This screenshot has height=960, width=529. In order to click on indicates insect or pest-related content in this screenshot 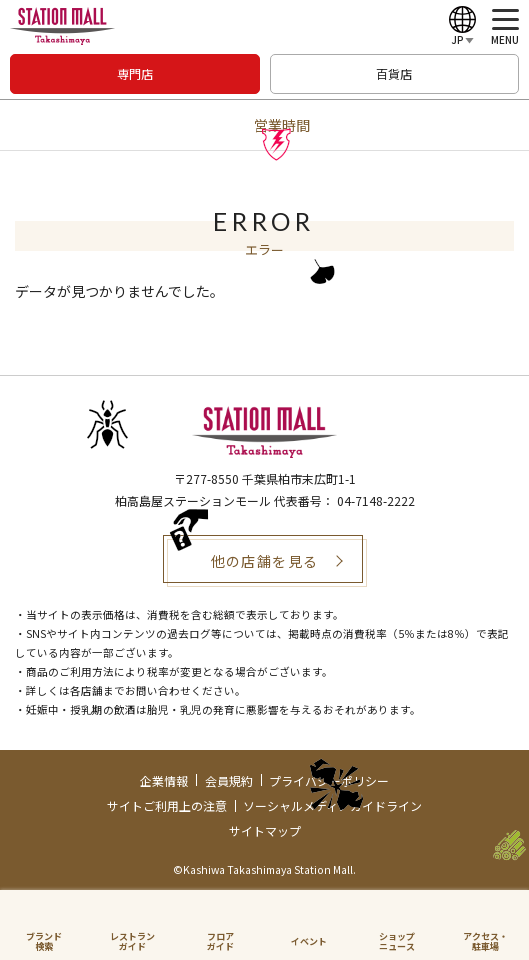, I will do `click(107, 424)`.